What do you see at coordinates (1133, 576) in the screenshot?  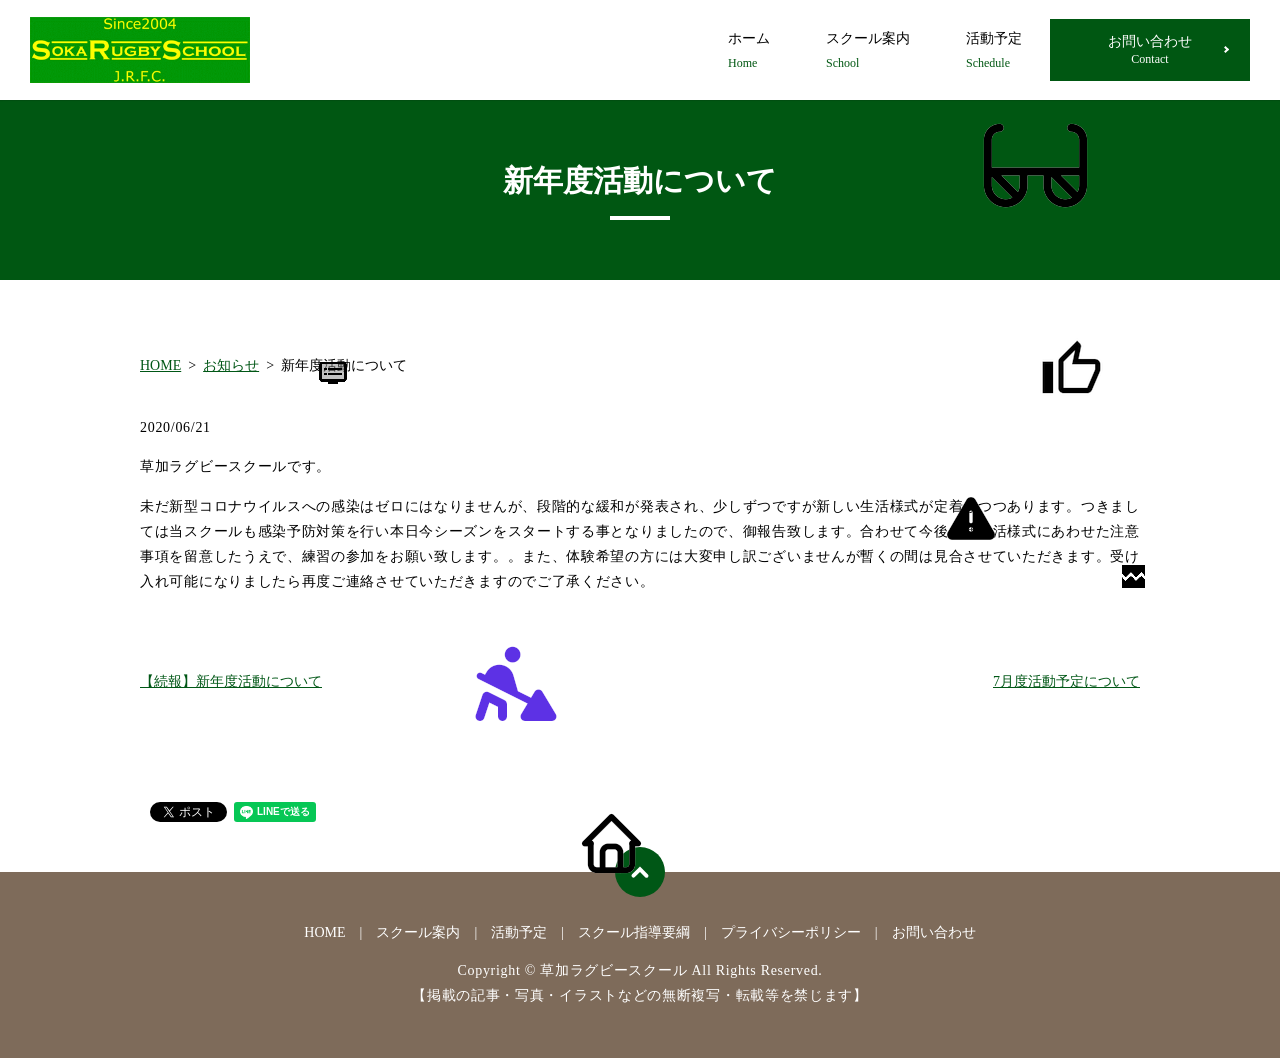 I see `indicates image failed to load` at bounding box center [1133, 576].